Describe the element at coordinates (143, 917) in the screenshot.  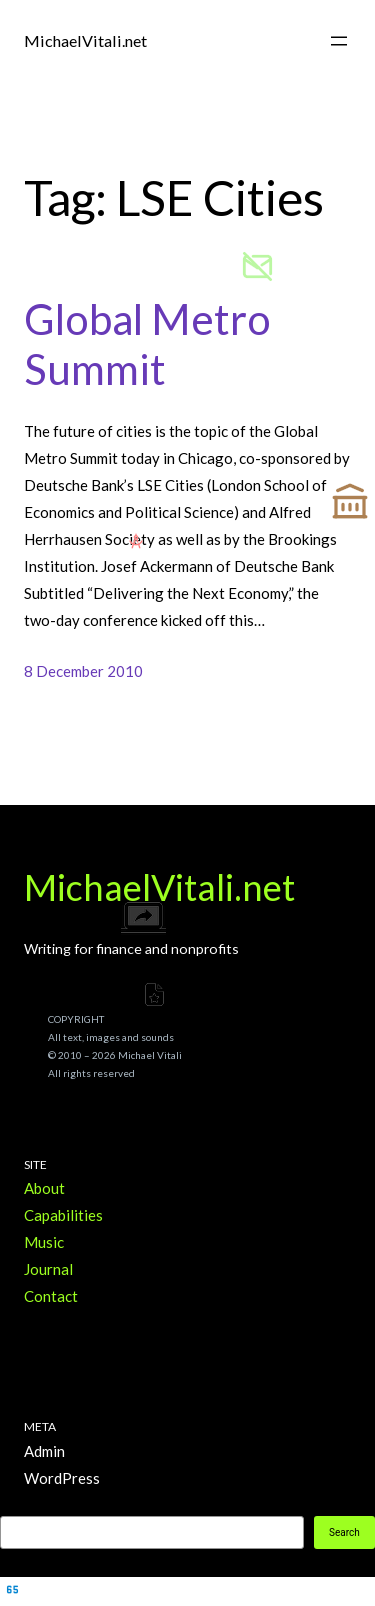
I see `start sharing your screen` at that location.